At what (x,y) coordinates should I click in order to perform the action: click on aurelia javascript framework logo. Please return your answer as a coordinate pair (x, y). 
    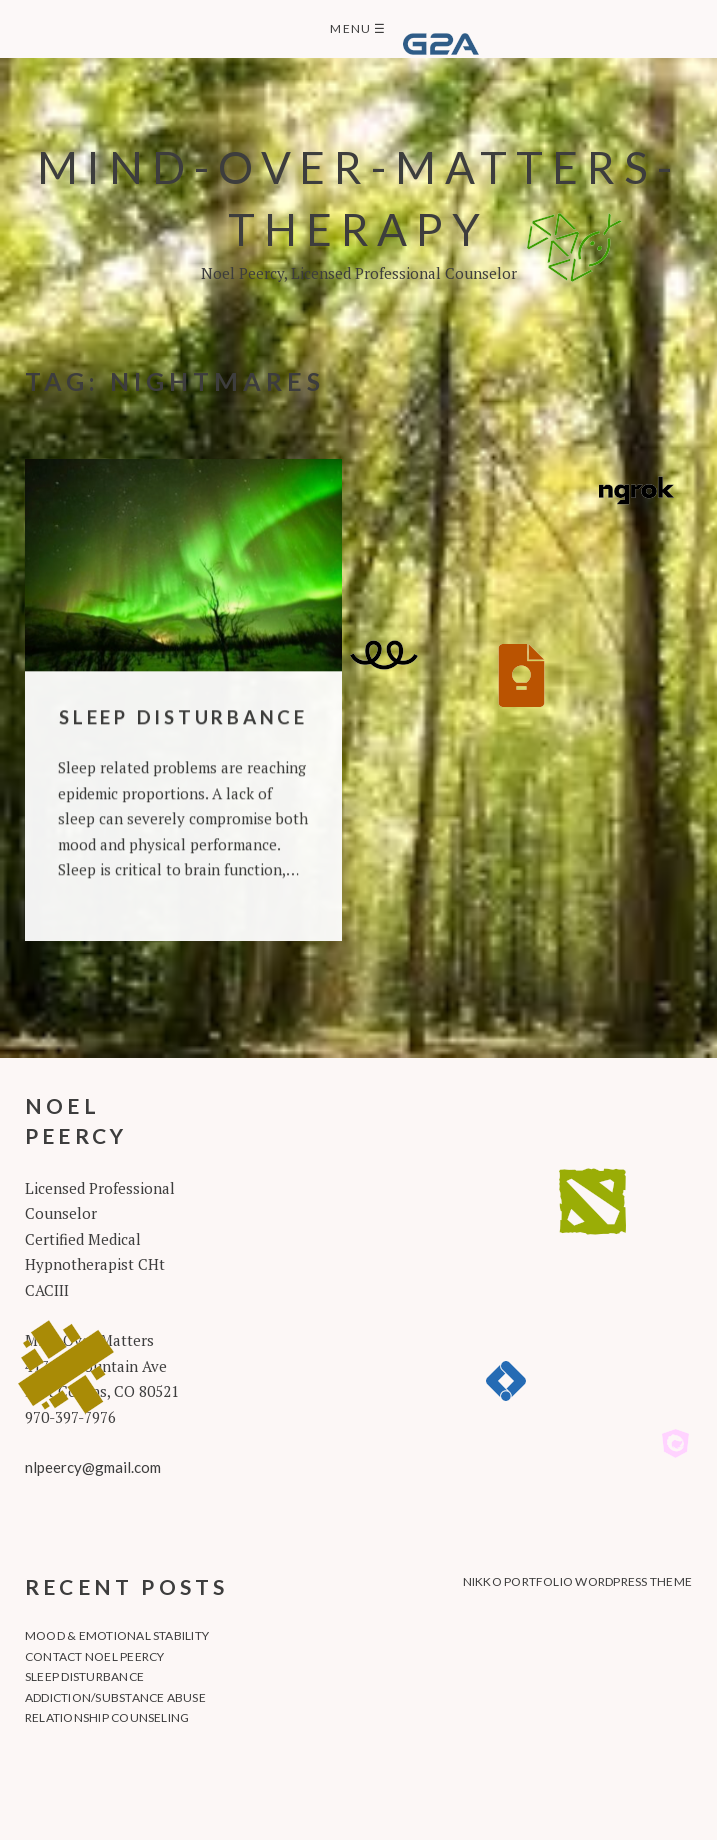
    Looking at the image, I should click on (66, 1367).